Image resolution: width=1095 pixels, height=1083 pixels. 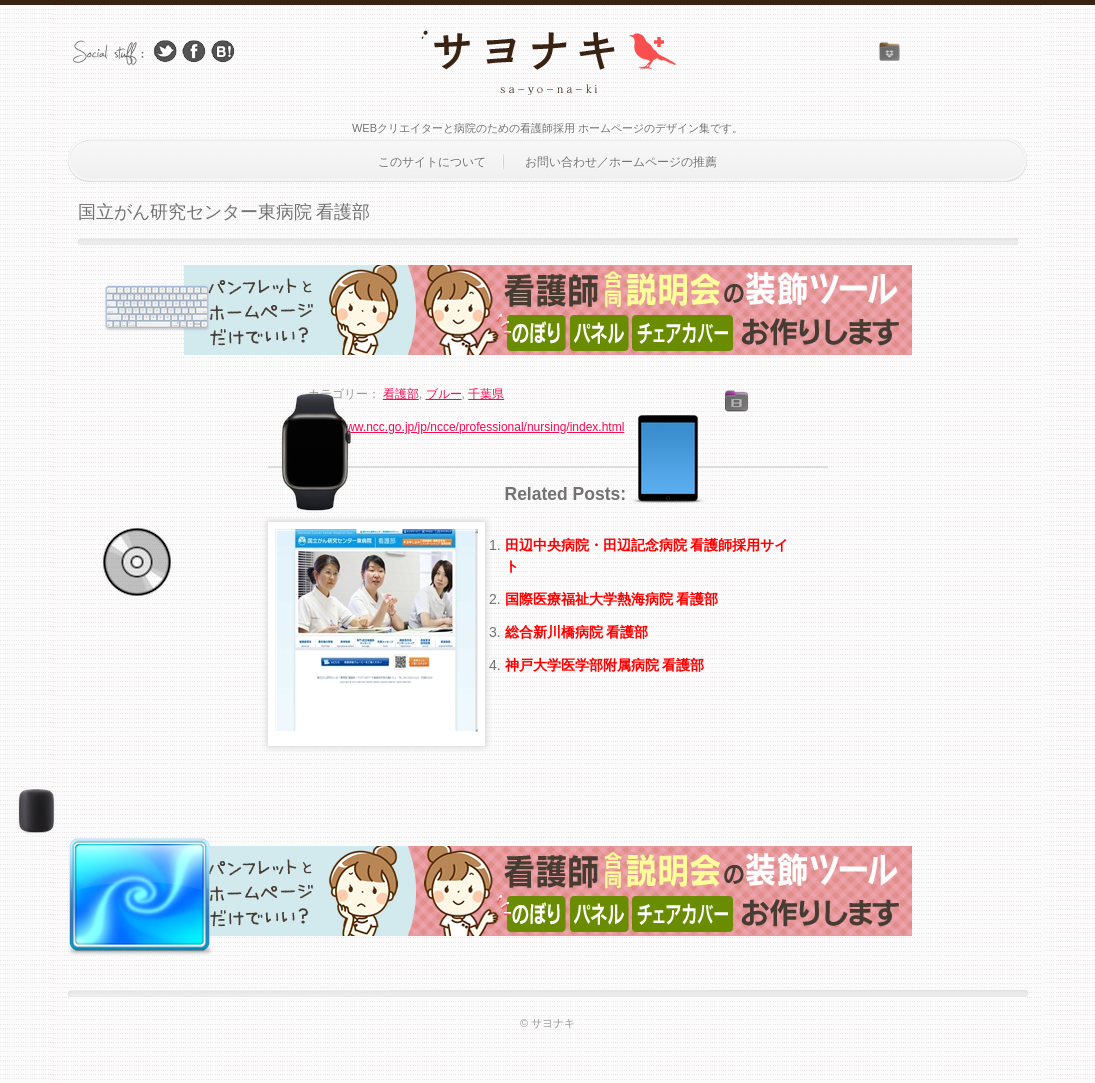 I want to click on apple homepod smart speaker device, so click(x=36, y=811).